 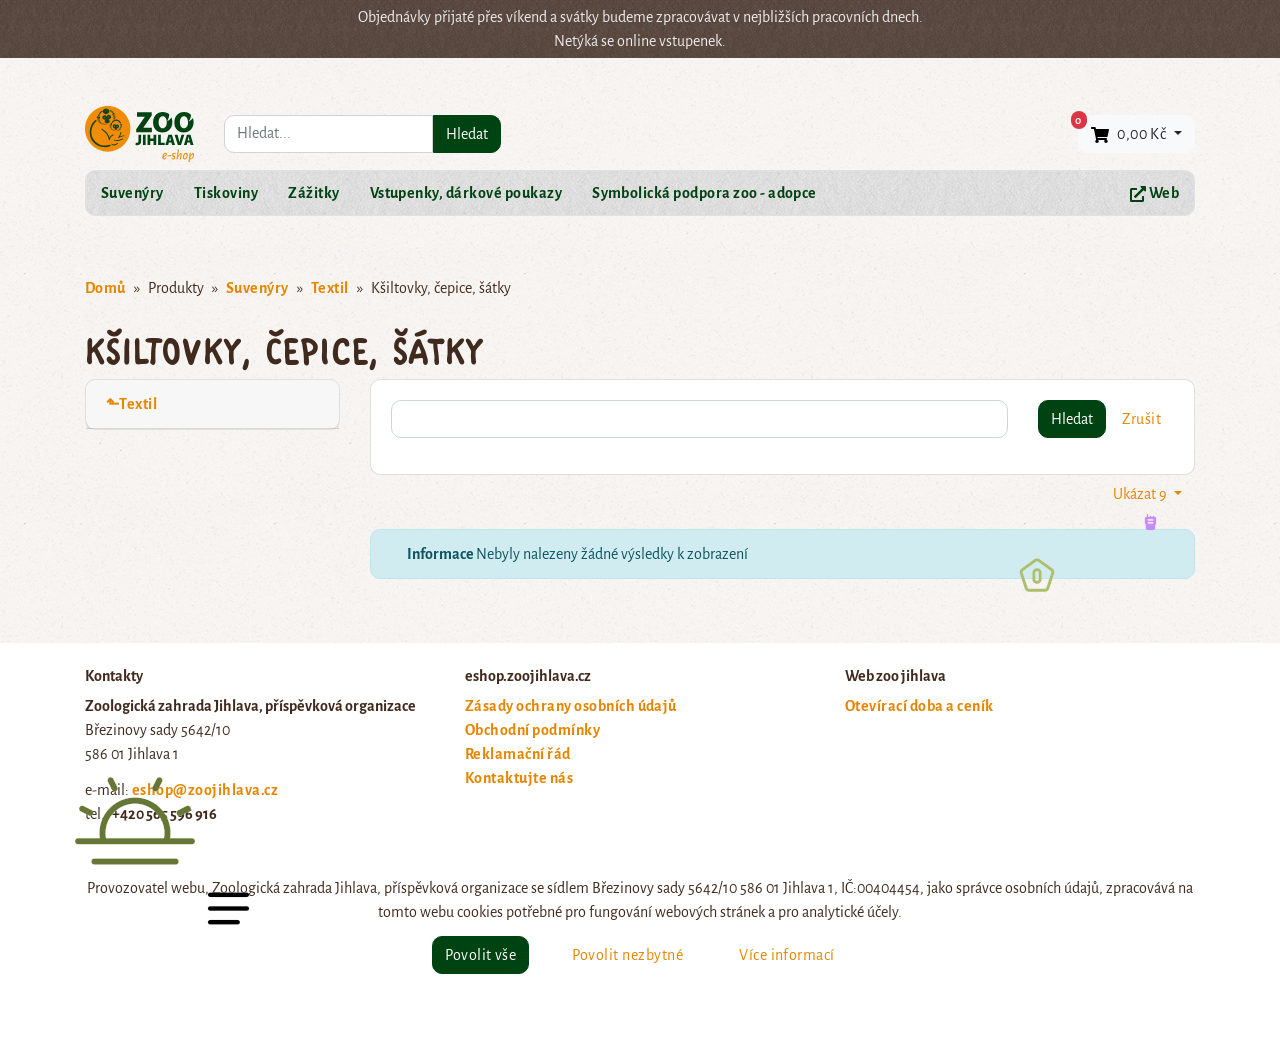 I want to click on indicates item zero or starting position in a sequence, so click(x=1037, y=576).